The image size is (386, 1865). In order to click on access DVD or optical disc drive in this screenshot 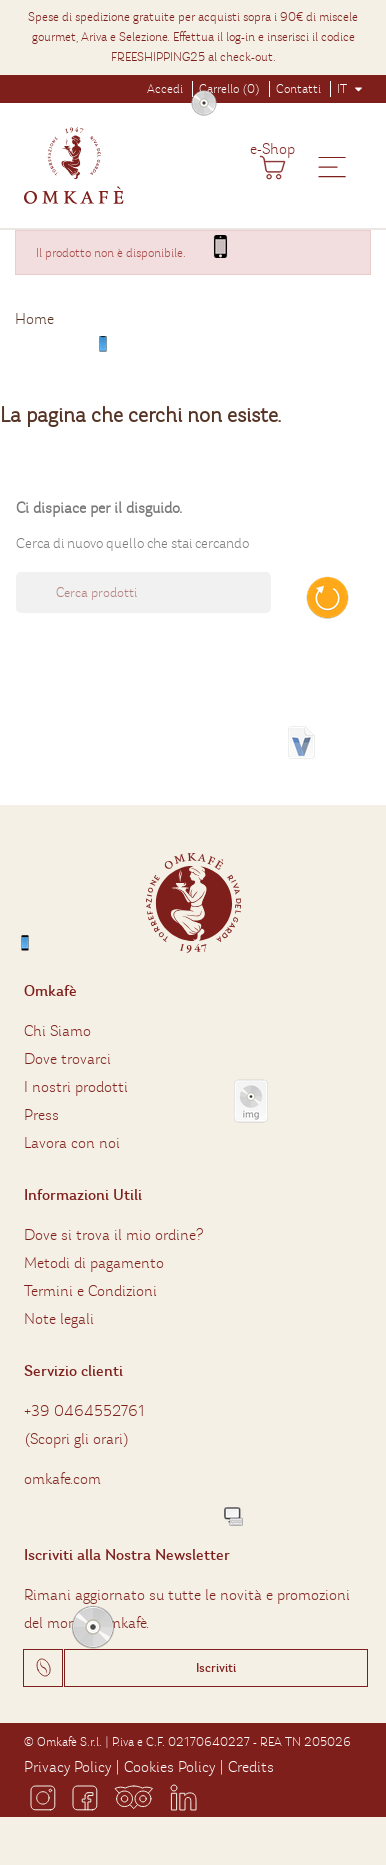, I will do `click(93, 1627)`.